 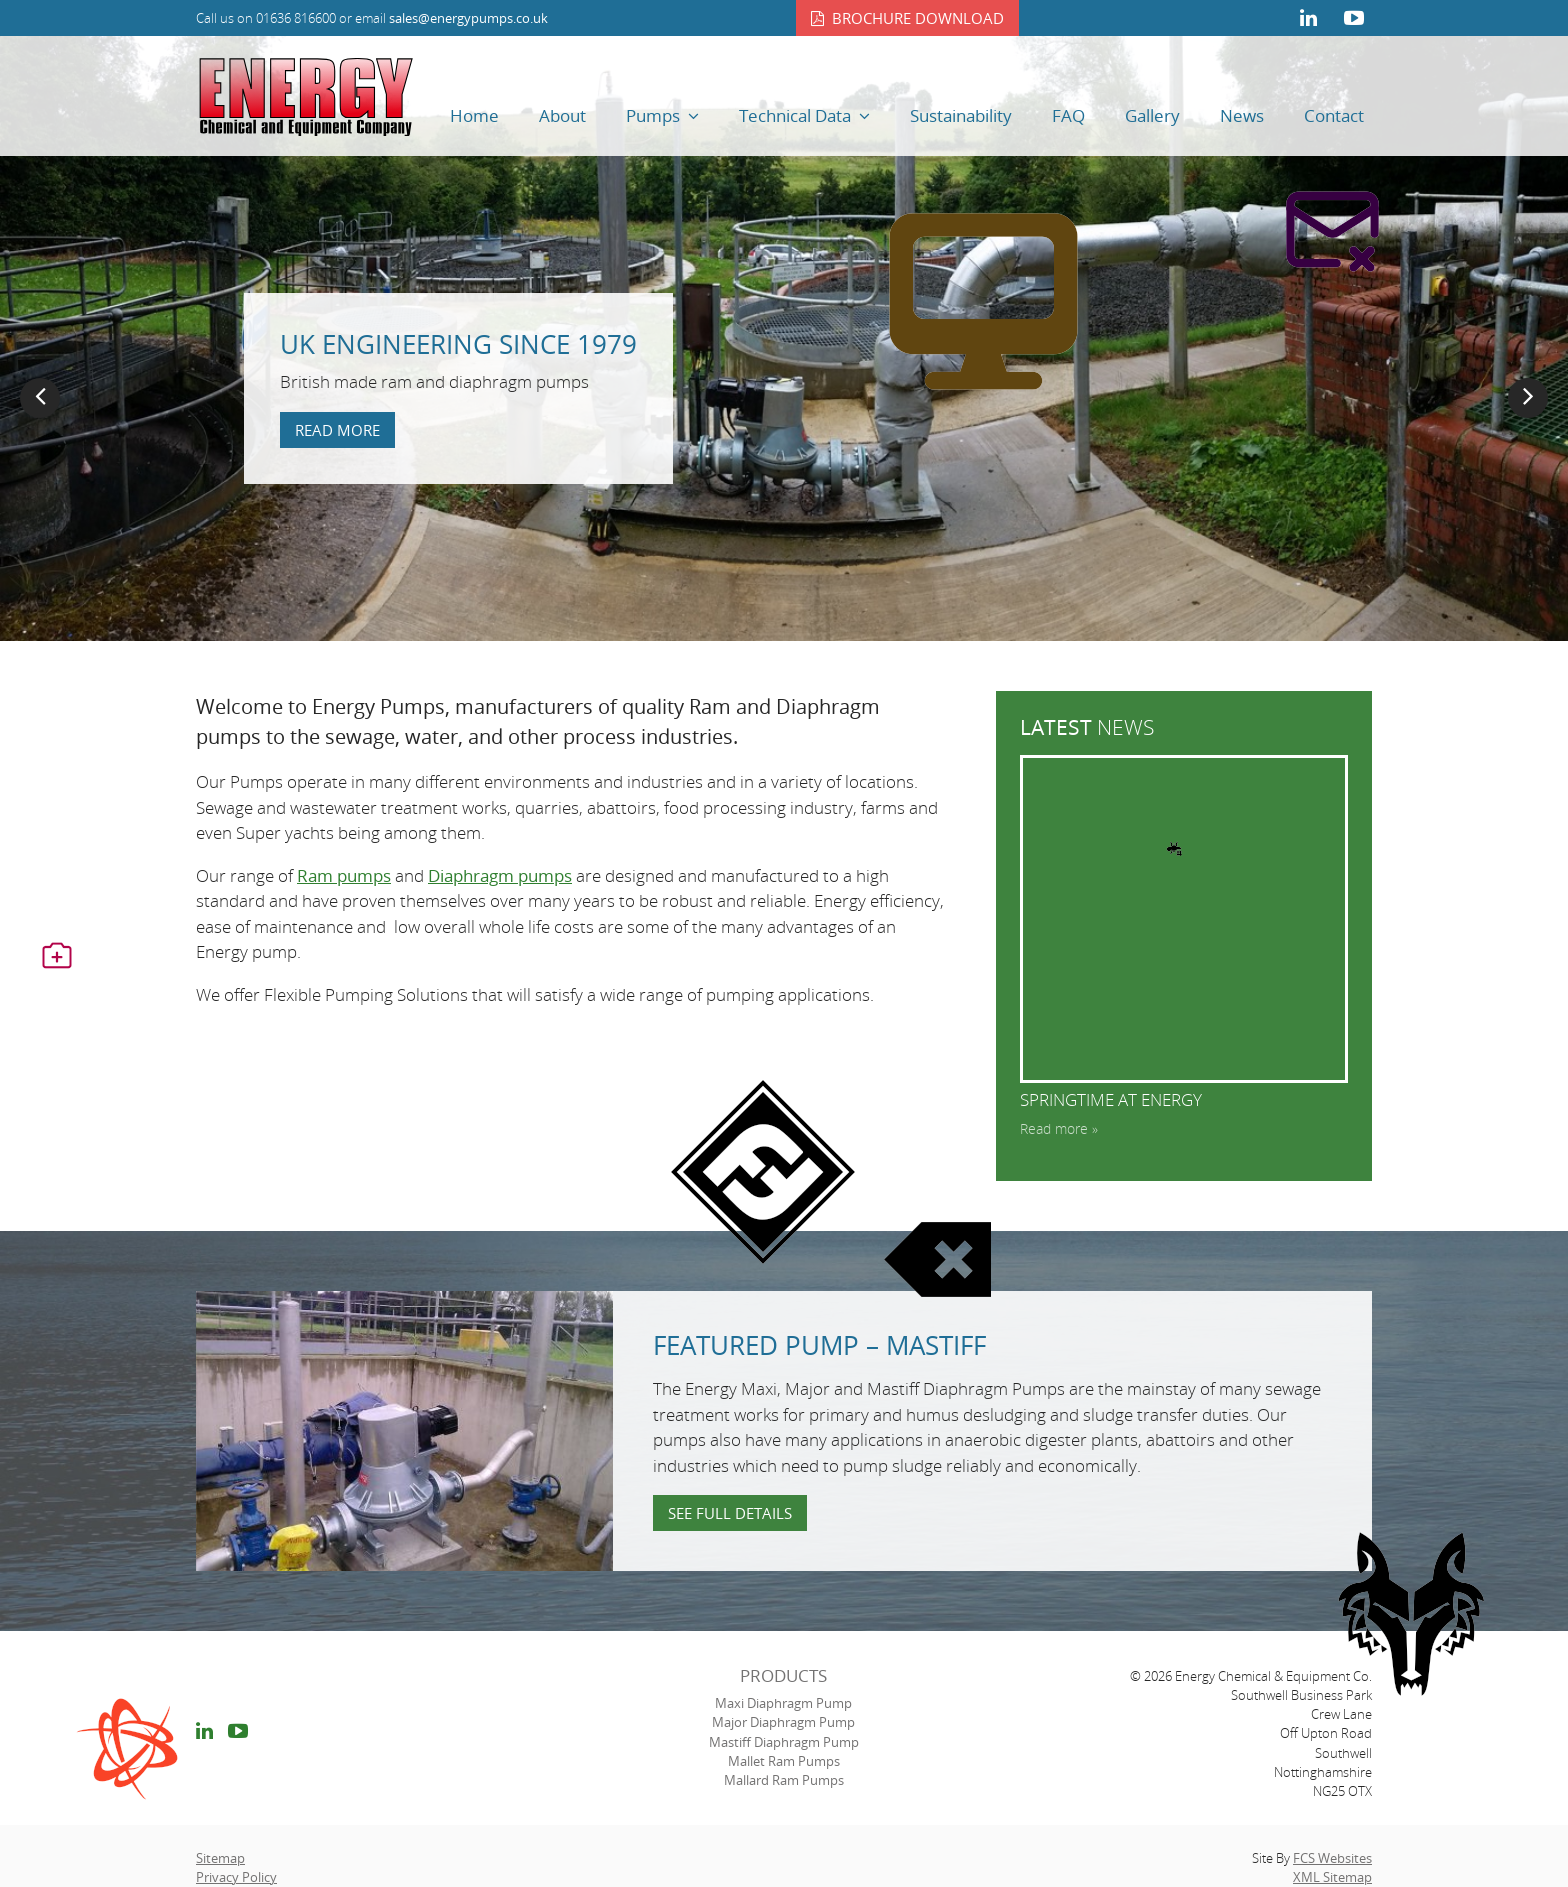 I want to click on delete an email message, so click(x=1332, y=229).